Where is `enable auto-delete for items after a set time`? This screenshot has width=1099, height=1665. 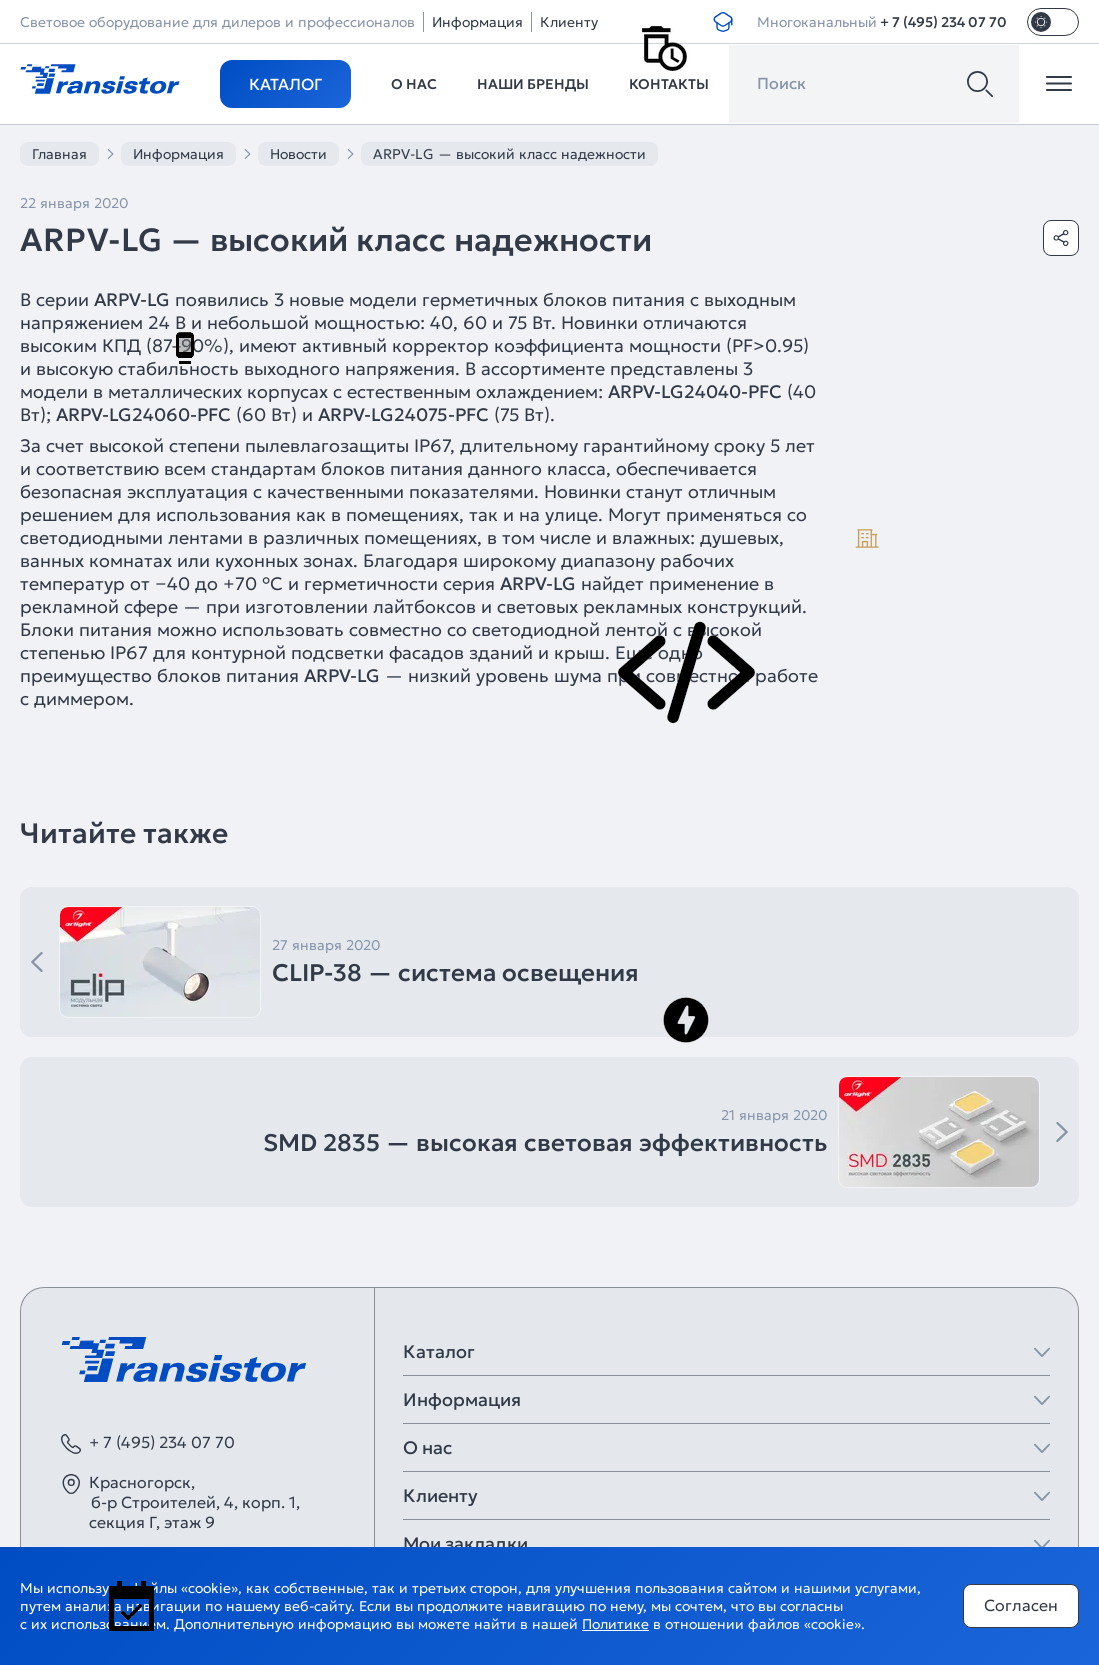 enable auto-delete for items after a set time is located at coordinates (664, 48).